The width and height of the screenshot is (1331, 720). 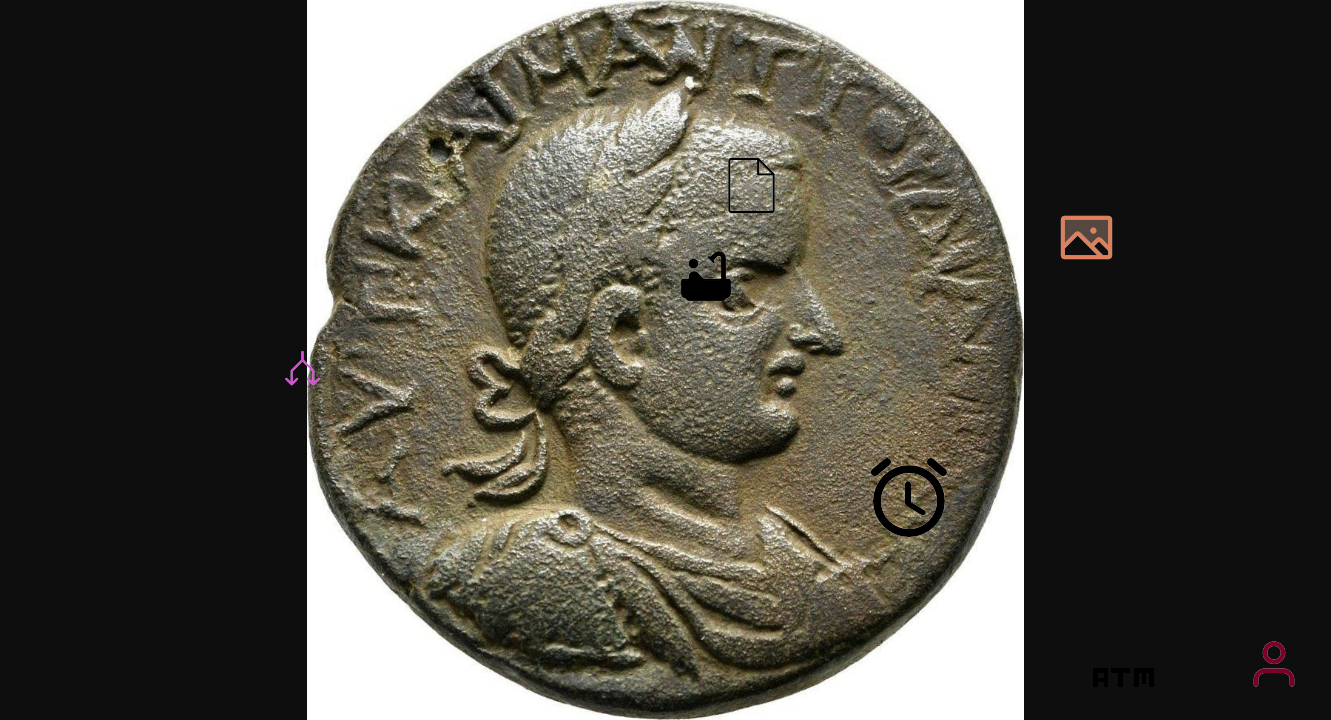 What do you see at coordinates (1123, 677) in the screenshot?
I see `find nearby ATM locations` at bounding box center [1123, 677].